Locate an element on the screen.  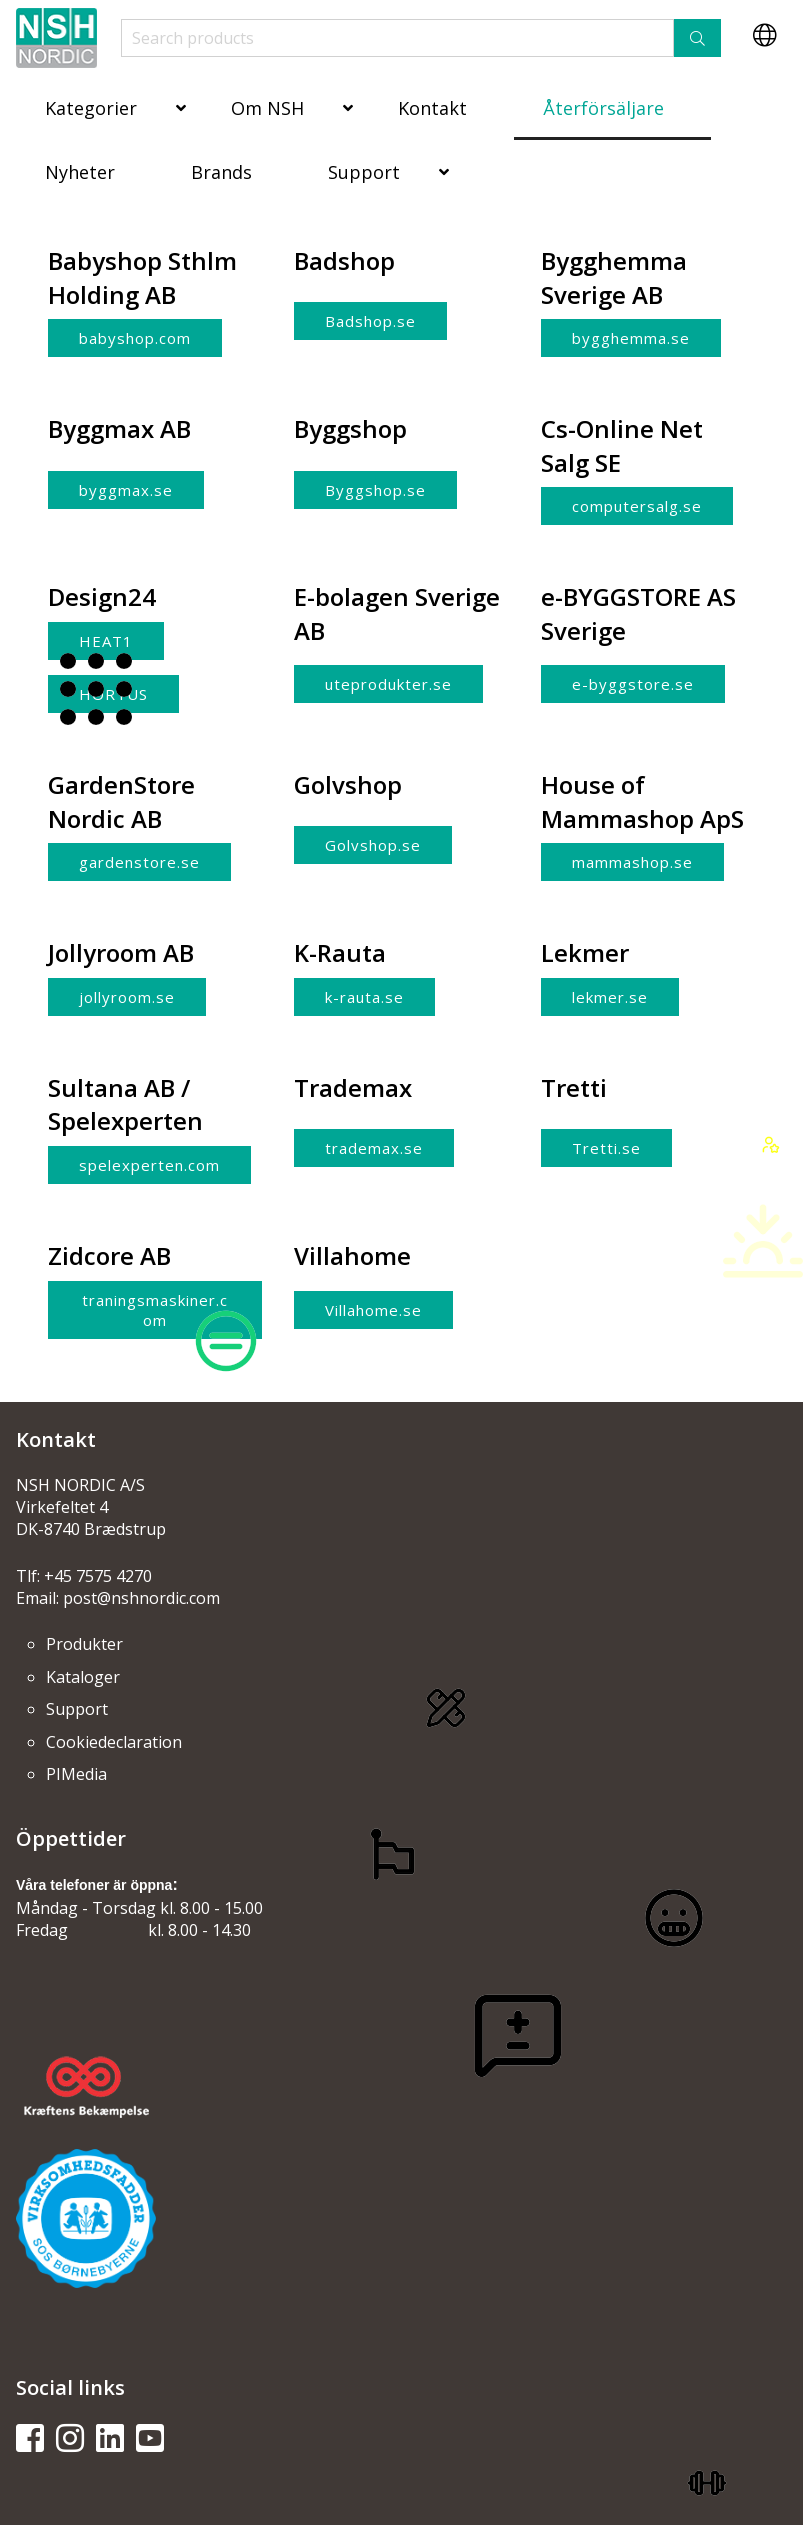
indicates equality or balanced state is located at coordinates (226, 1341).